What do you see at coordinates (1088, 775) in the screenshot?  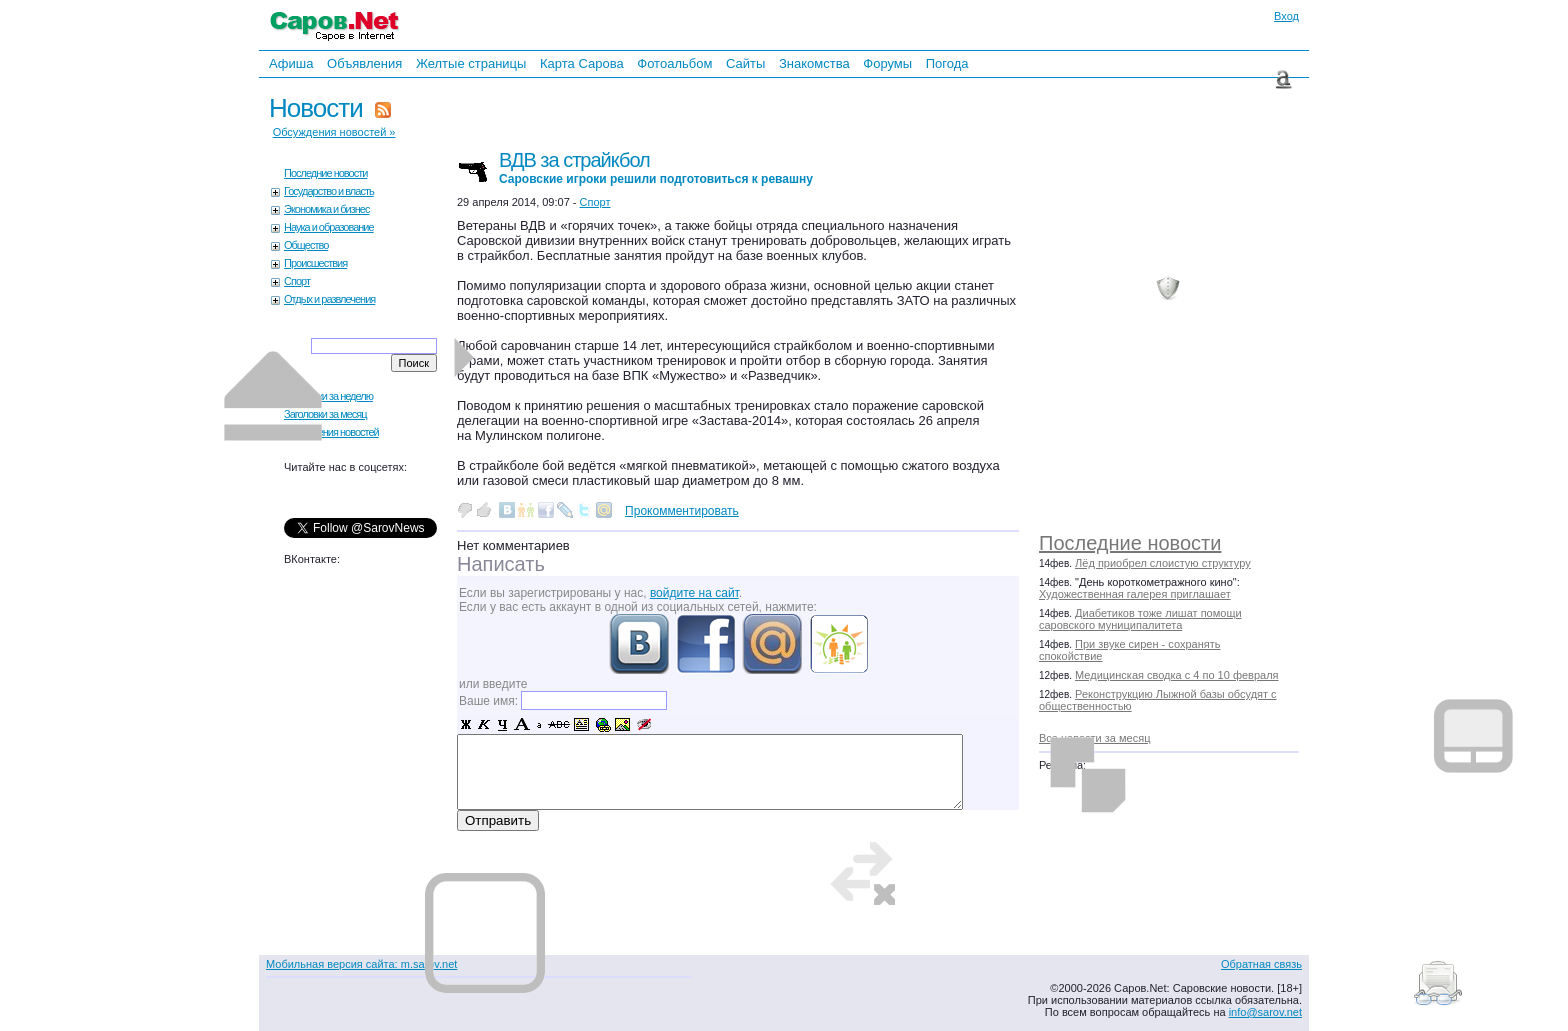 I see `copy selected content to clipboard` at bounding box center [1088, 775].